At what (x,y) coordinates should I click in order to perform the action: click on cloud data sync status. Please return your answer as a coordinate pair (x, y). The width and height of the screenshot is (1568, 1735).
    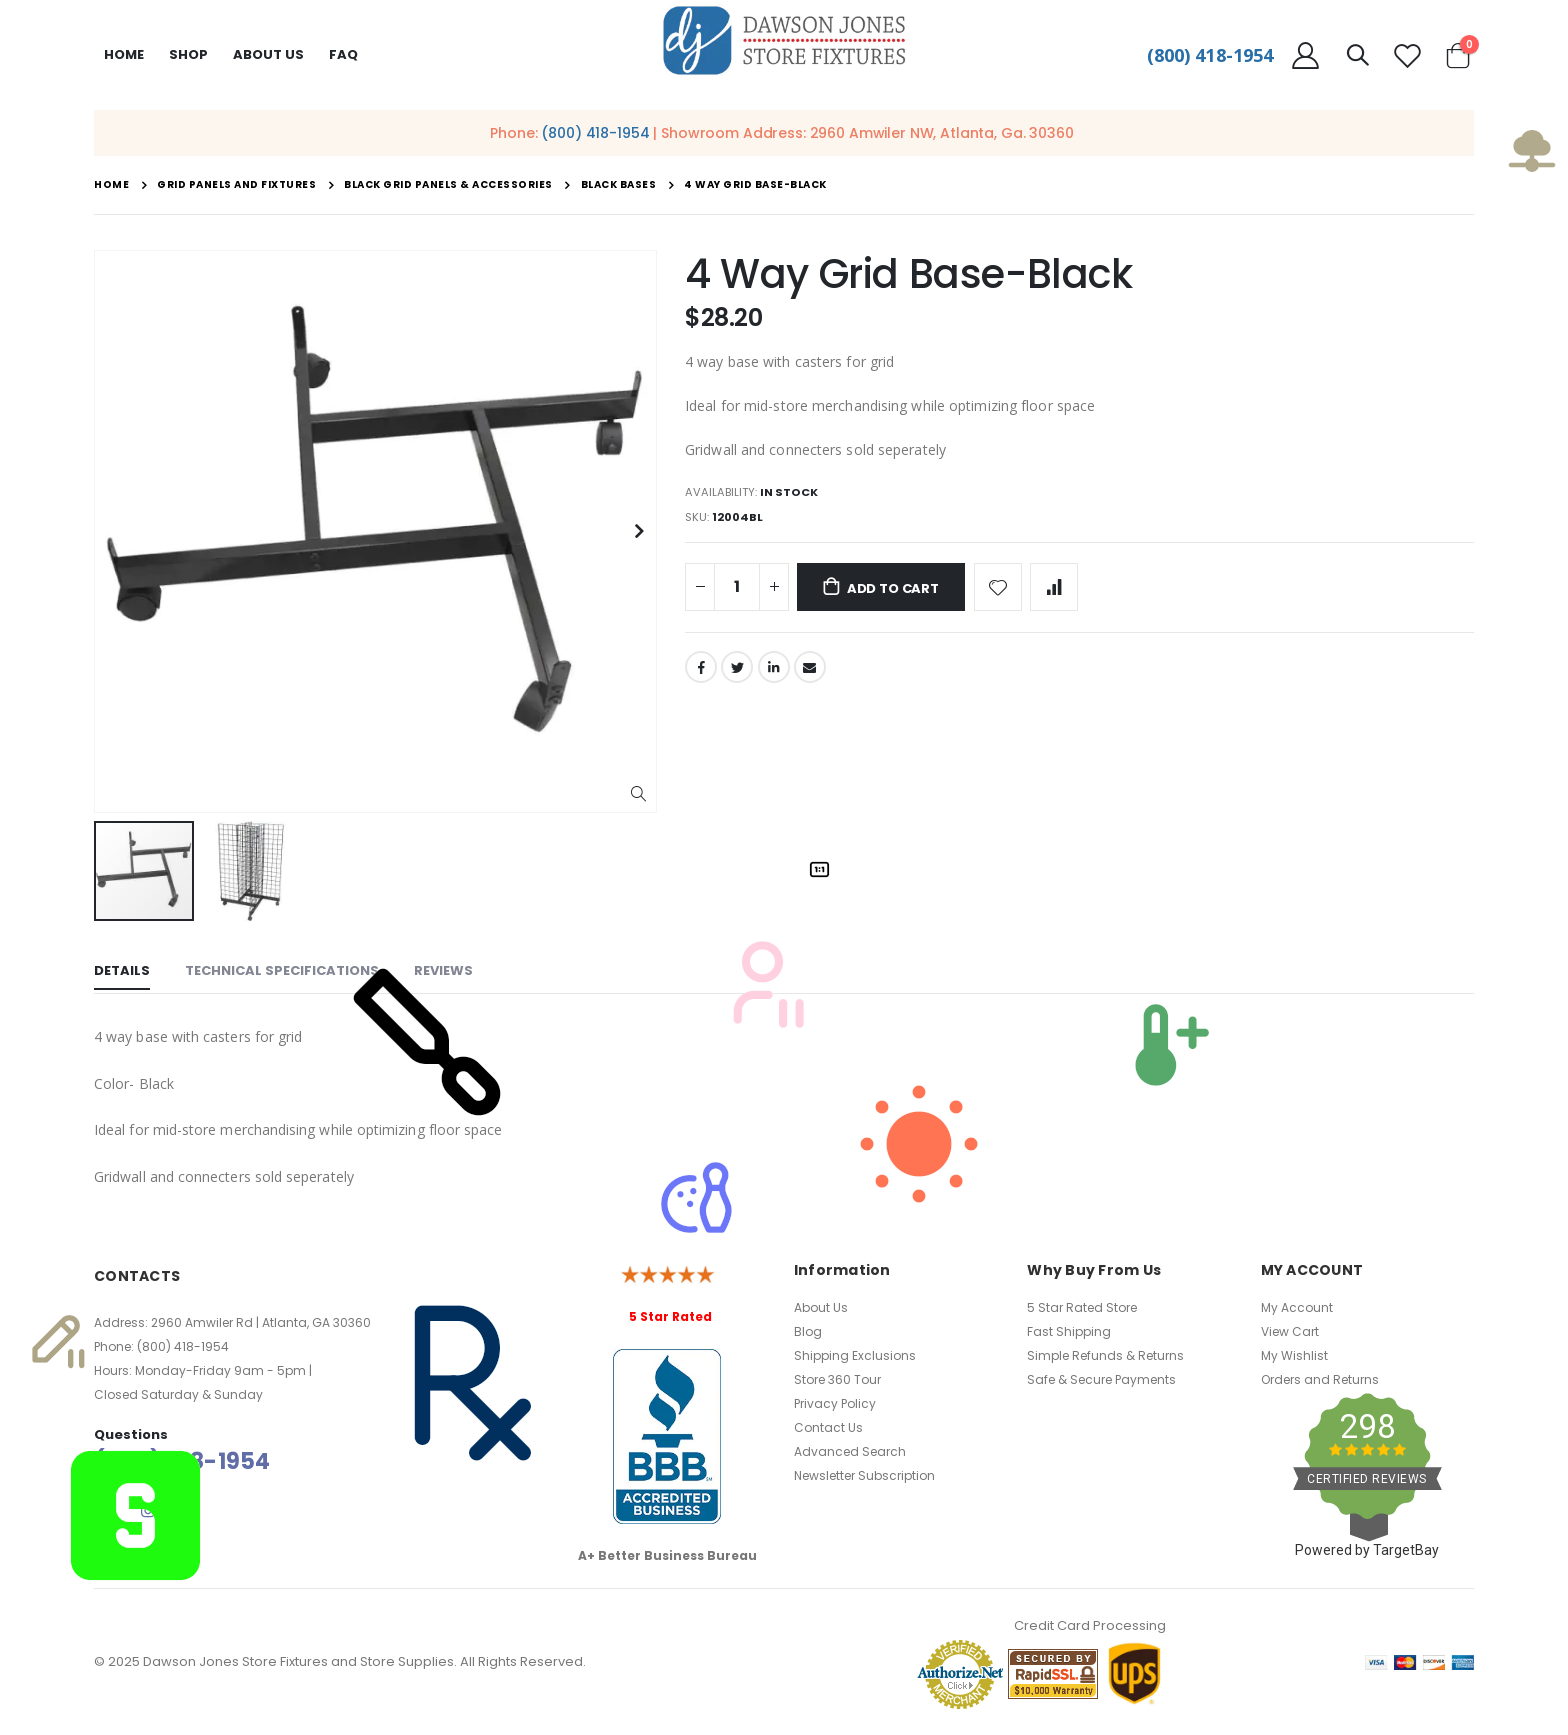
    Looking at the image, I should click on (1532, 151).